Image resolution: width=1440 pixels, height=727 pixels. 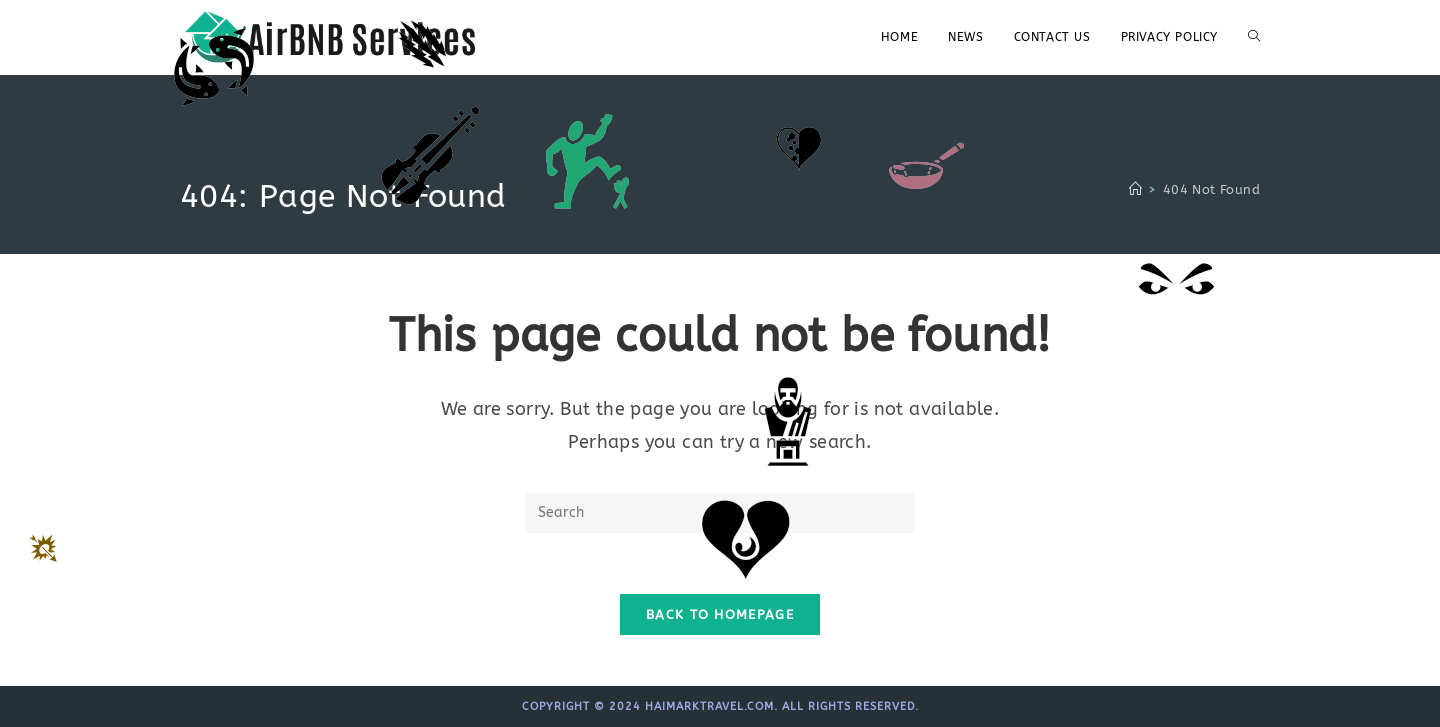 I want to click on indicates partial health or damage in a game, so click(x=799, y=149).